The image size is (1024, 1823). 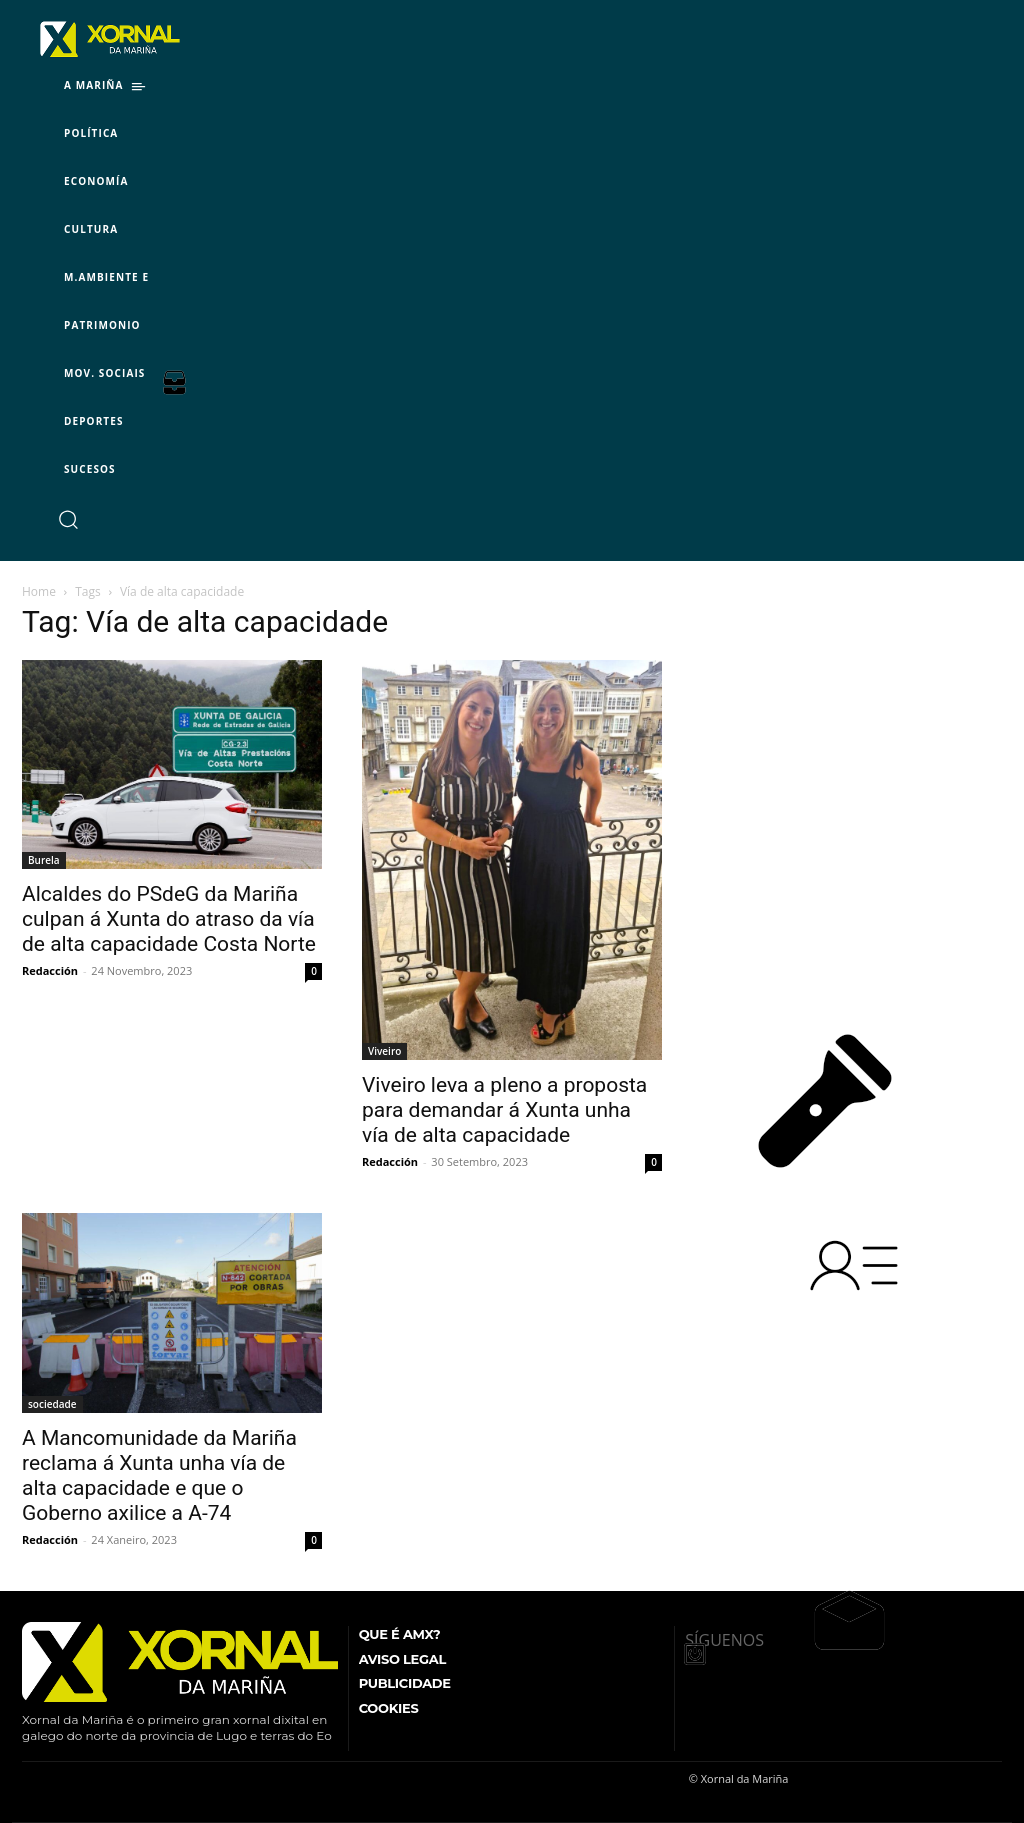 I want to click on turn on device flashlight, so click(x=825, y=1101).